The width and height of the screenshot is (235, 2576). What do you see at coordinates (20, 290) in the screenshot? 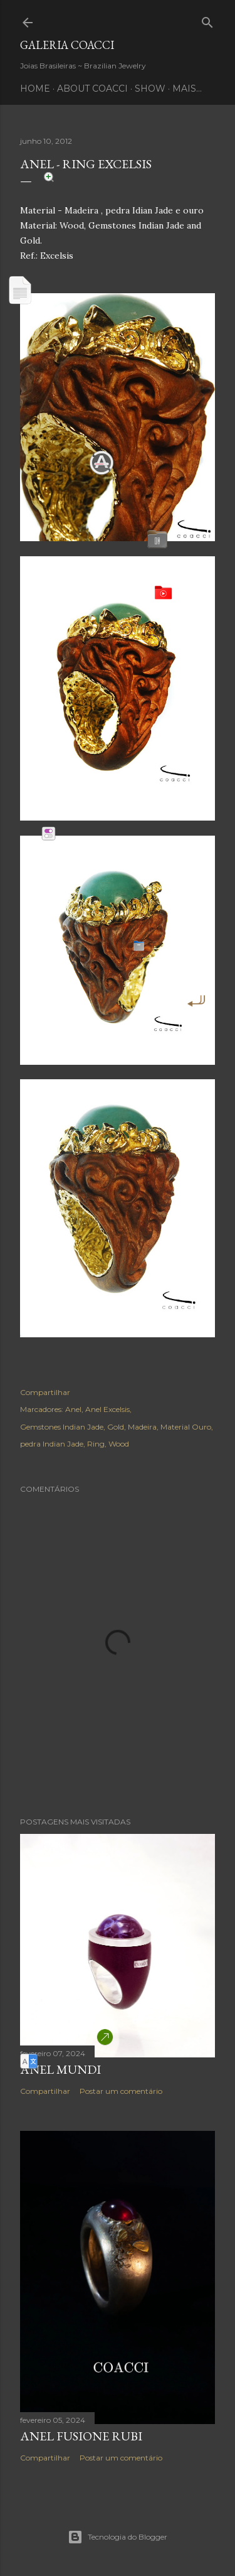
I see `open a plain text file` at bounding box center [20, 290].